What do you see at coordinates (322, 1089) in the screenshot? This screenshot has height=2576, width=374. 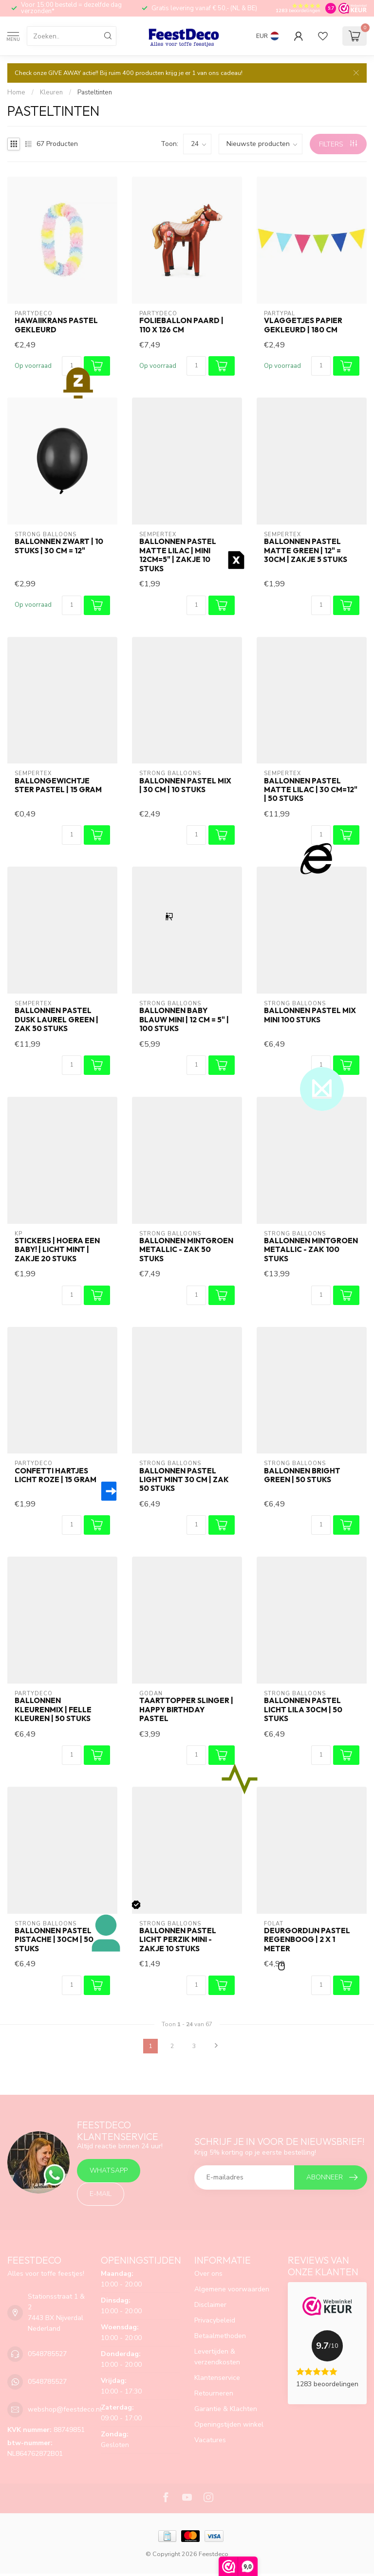 I see `open milanote app` at bounding box center [322, 1089].